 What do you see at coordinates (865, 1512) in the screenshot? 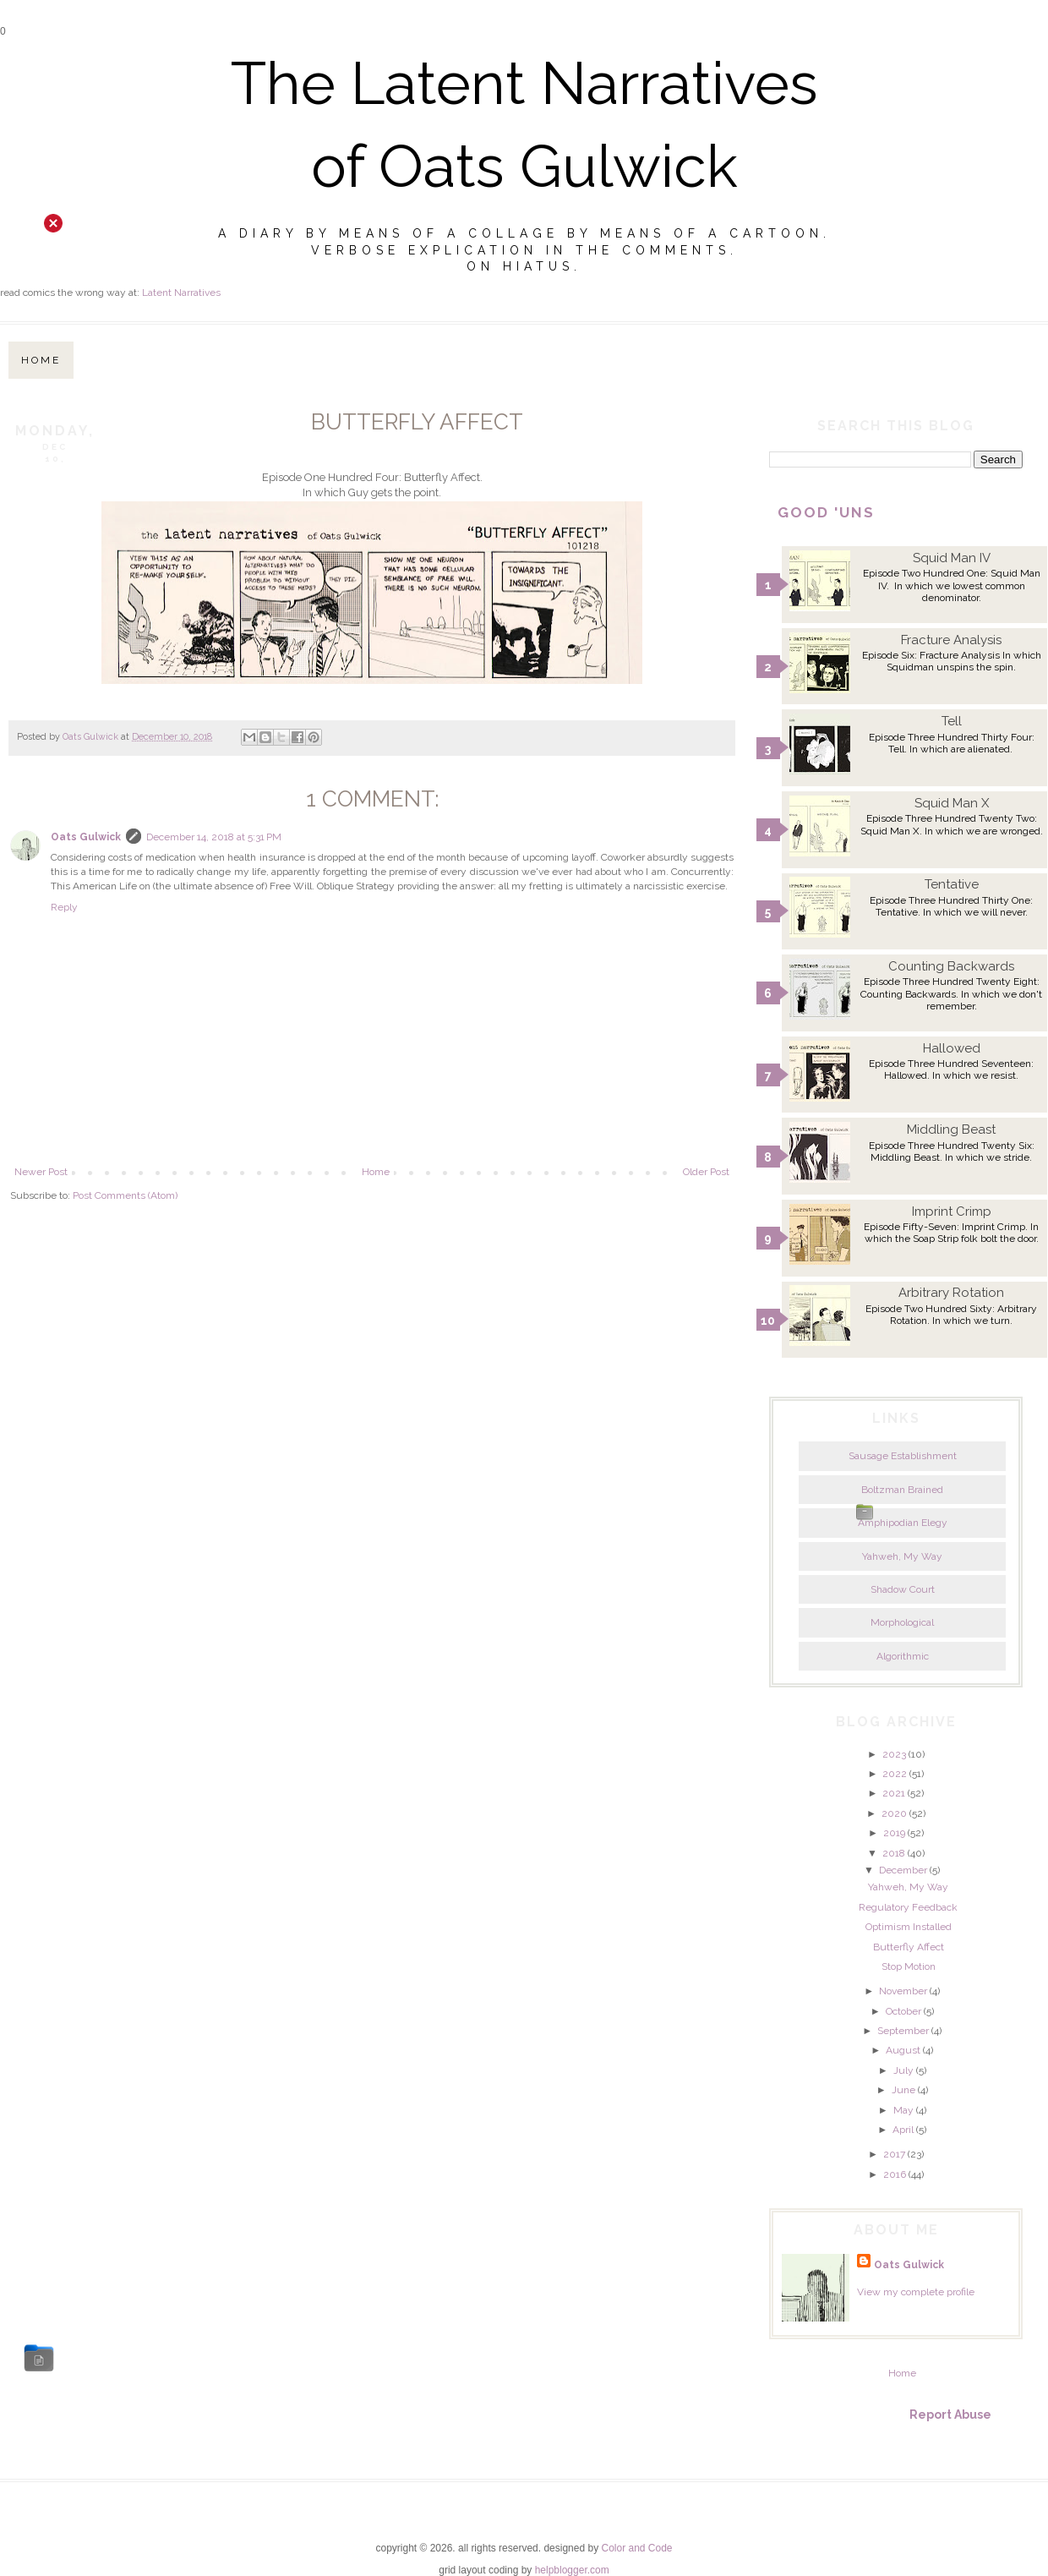
I see `open file manager application` at bounding box center [865, 1512].